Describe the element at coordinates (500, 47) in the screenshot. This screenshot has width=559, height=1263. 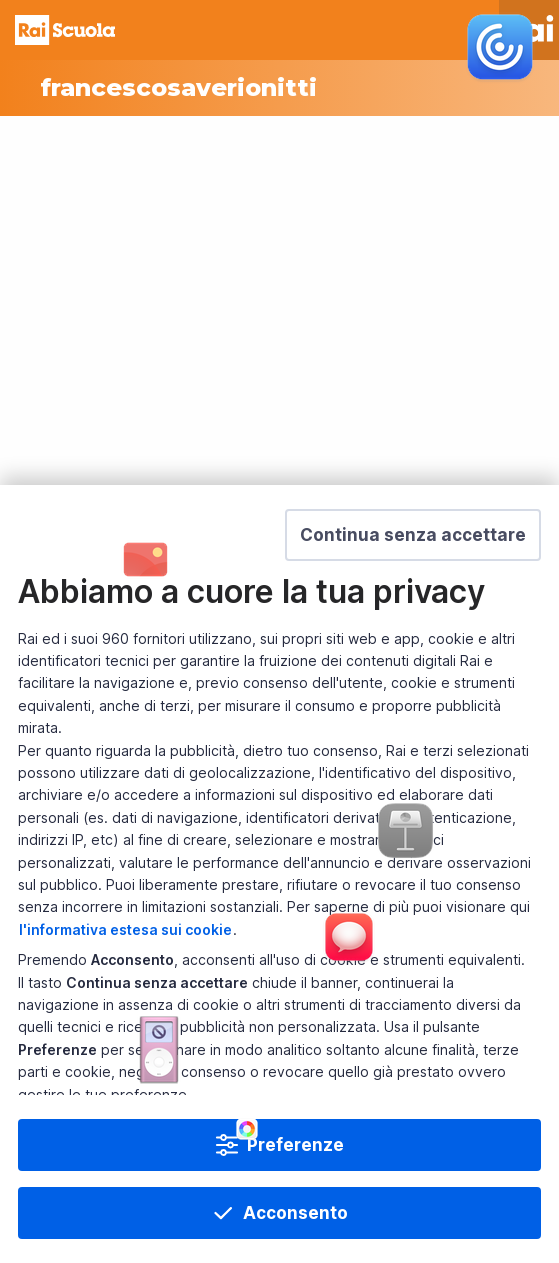
I see `open the receiver app` at that location.